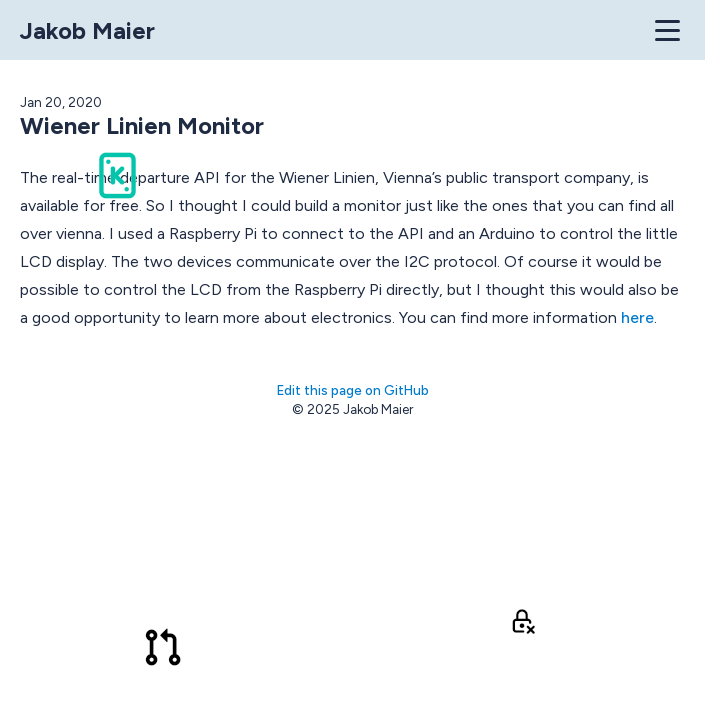 This screenshot has width=705, height=720. Describe the element at coordinates (162, 647) in the screenshot. I see `create or view a git pull request` at that location.